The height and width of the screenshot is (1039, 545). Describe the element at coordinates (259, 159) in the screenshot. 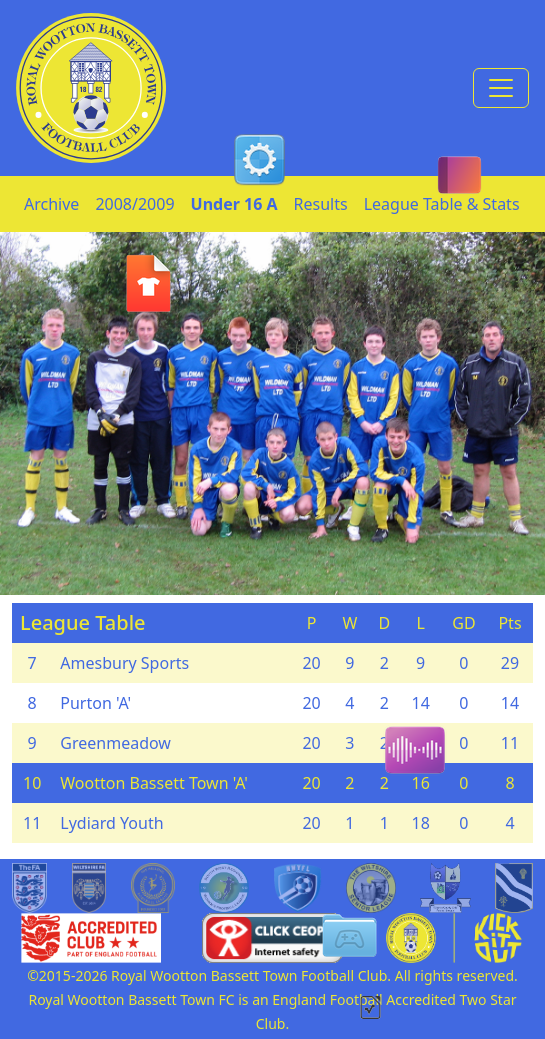

I see `ms-dos executable file type indicator` at that location.